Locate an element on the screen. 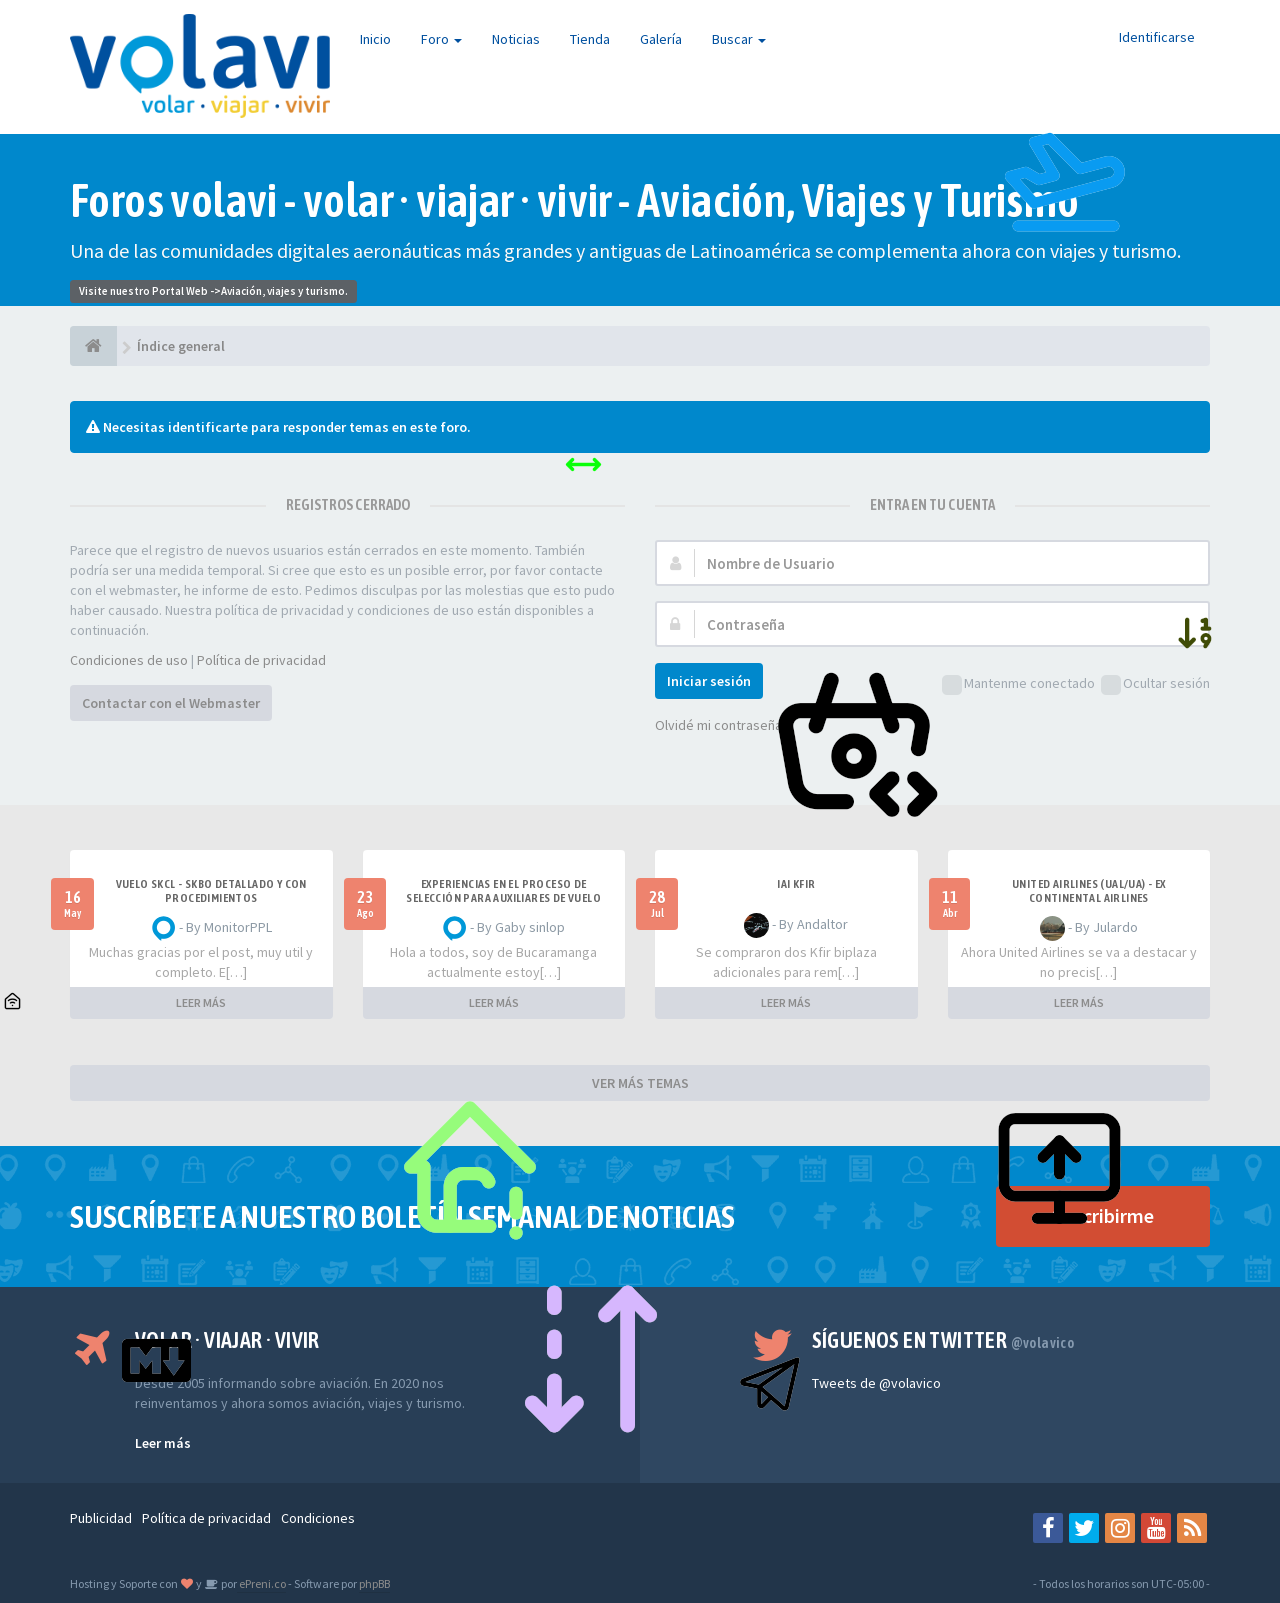 This screenshot has height=1603, width=1280. upload file to display or screen is located at coordinates (1059, 1168).